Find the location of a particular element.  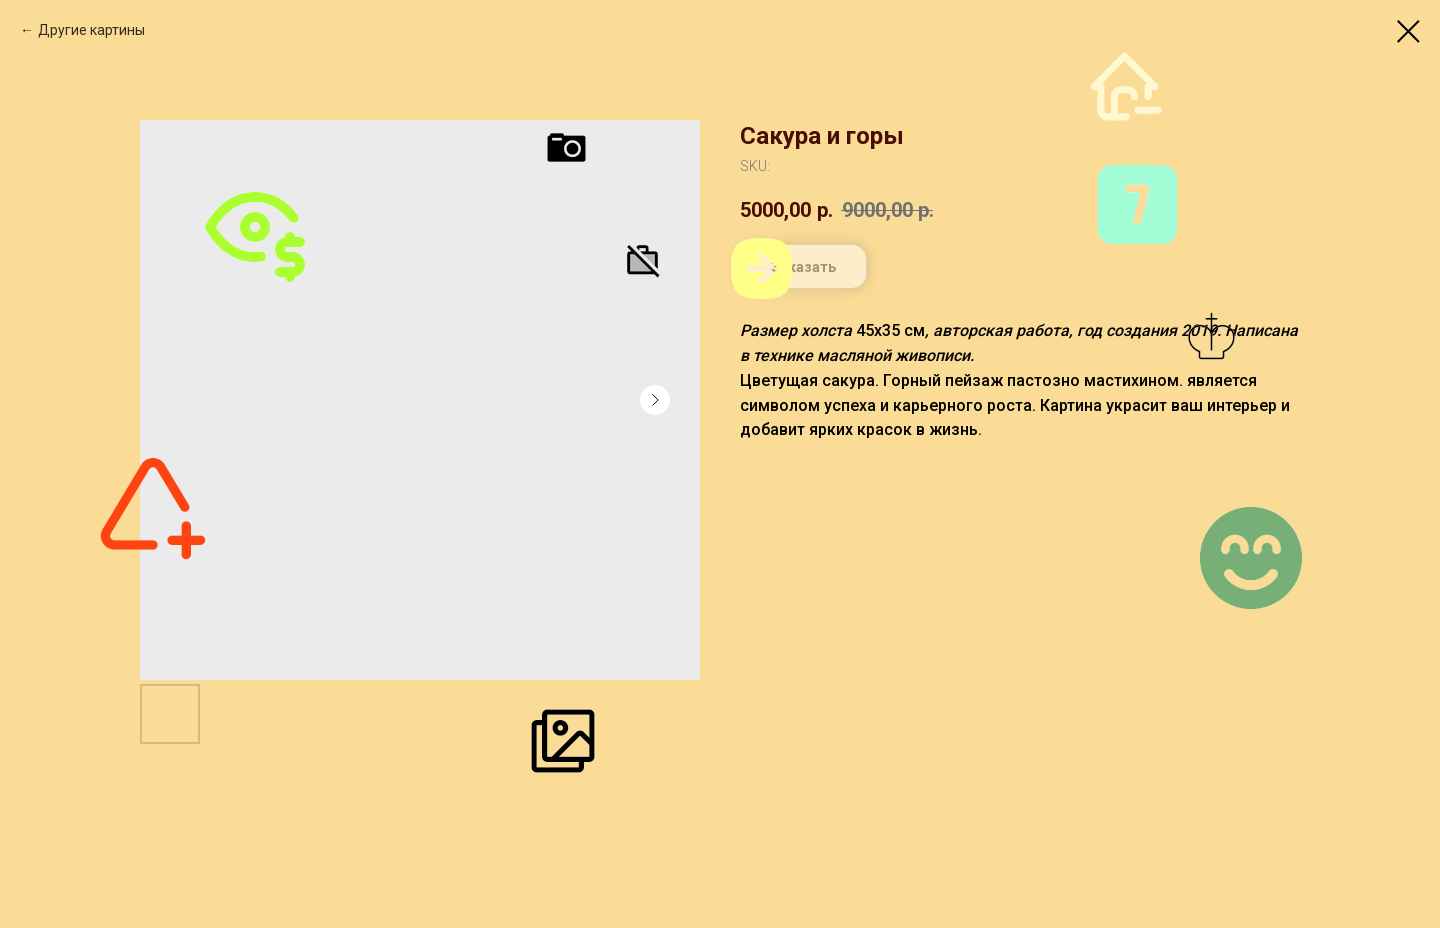

add a positive reaction or emoji is located at coordinates (1251, 558).